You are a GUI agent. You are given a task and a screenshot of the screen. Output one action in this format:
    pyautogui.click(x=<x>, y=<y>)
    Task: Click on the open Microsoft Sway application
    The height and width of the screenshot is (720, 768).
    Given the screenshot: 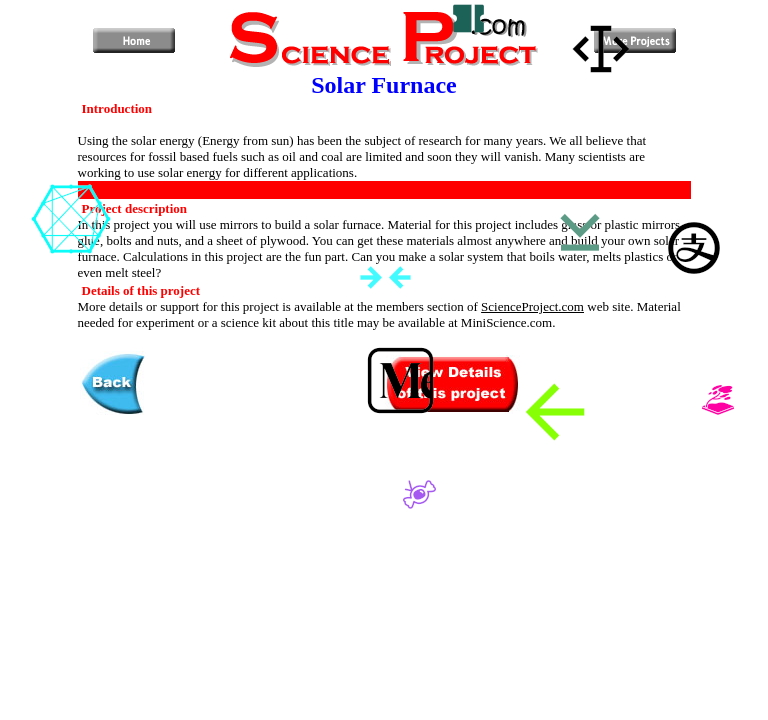 What is the action you would take?
    pyautogui.click(x=718, y=400)
    